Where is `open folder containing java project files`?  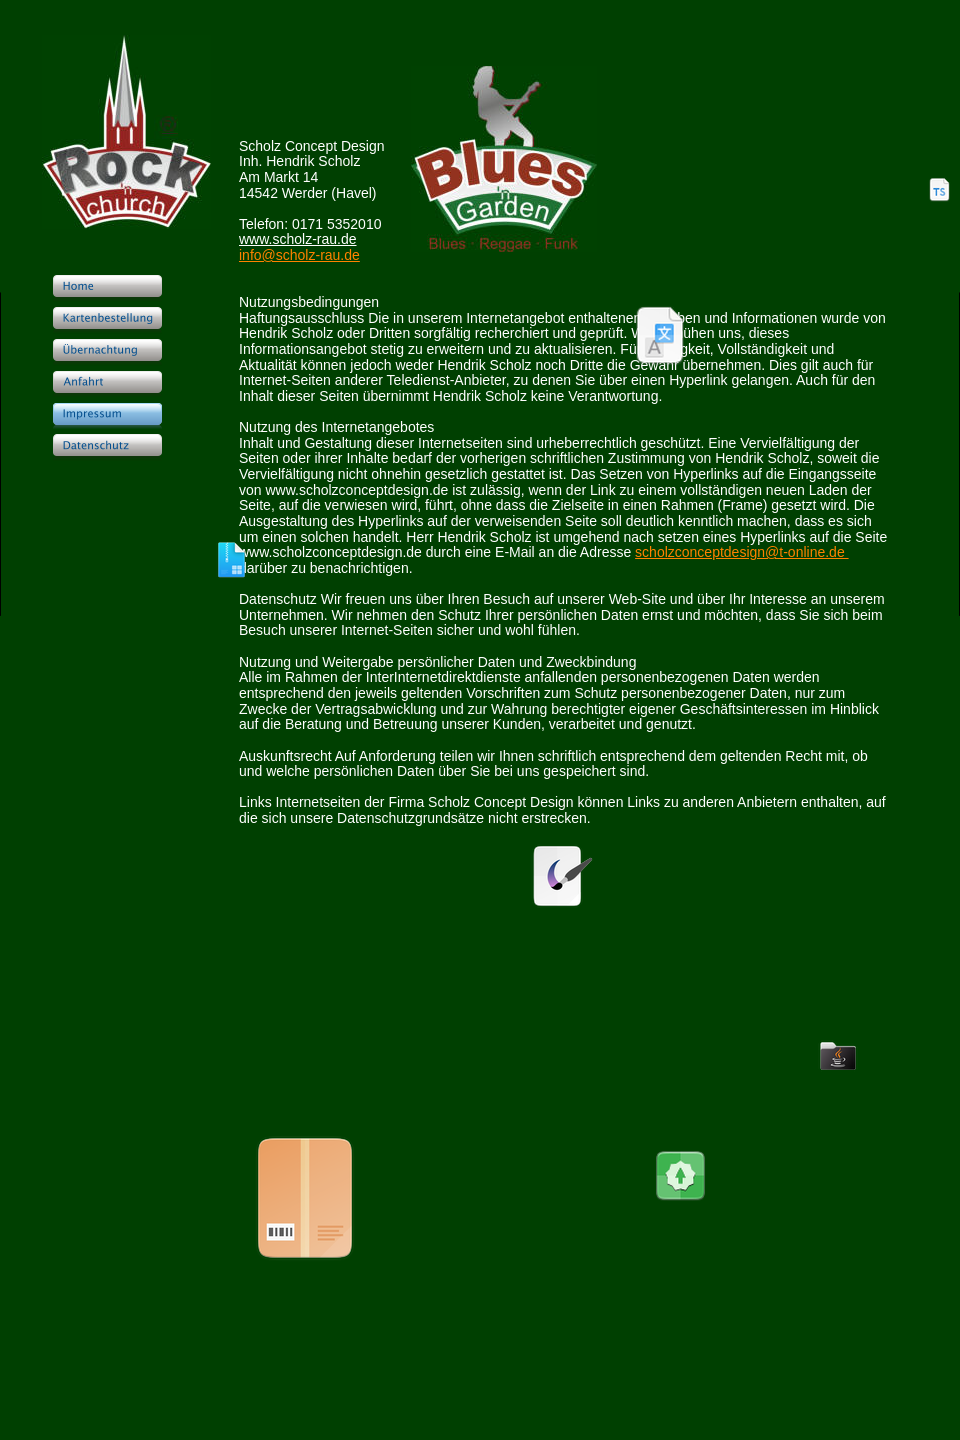
open folder containing java project files is located at coordinates (838, 1057).